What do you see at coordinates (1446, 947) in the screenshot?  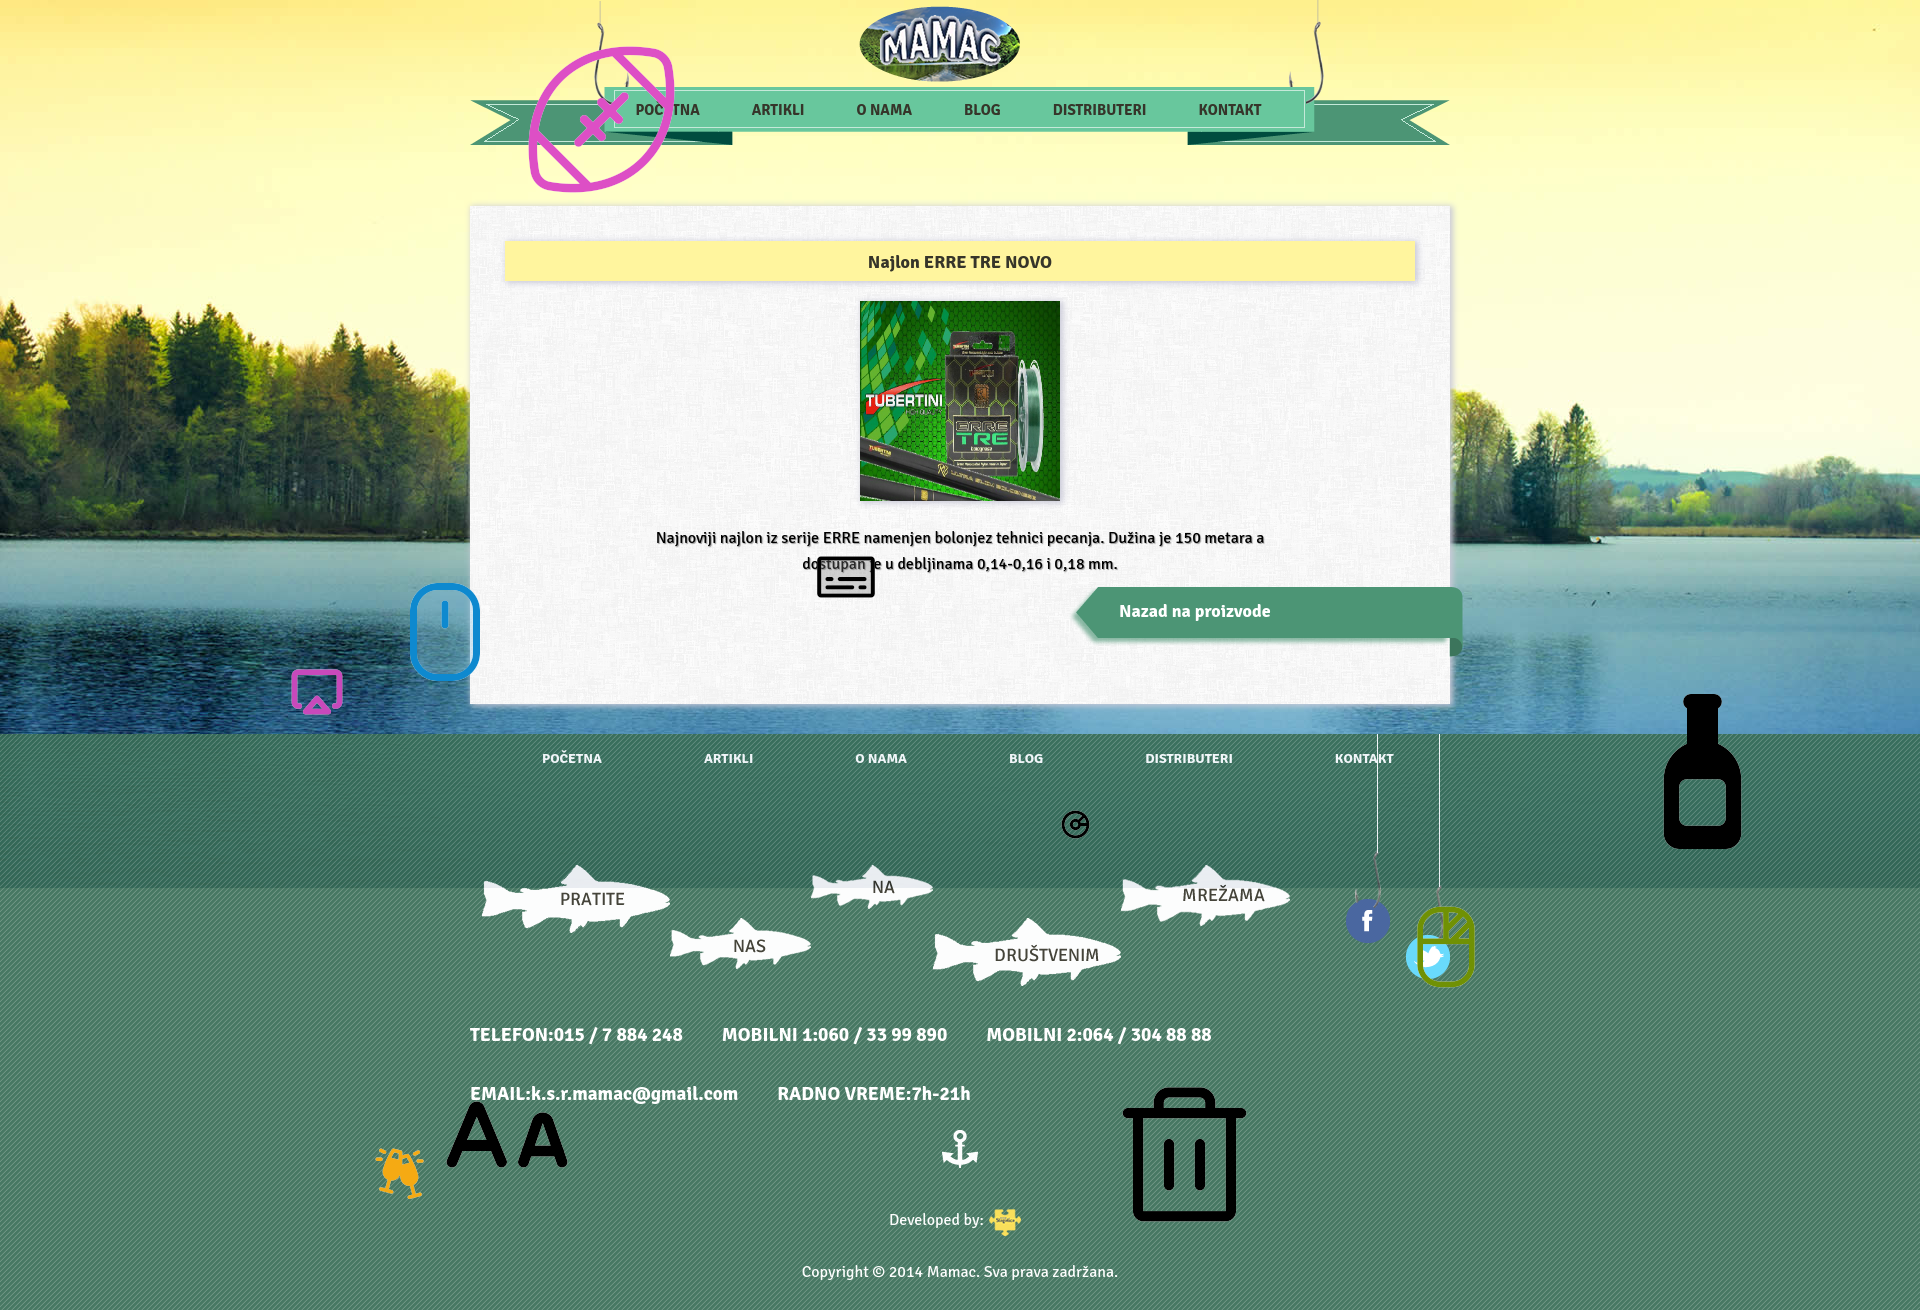 I see `right-click to open context menu` at bounding box center [1446, 947].